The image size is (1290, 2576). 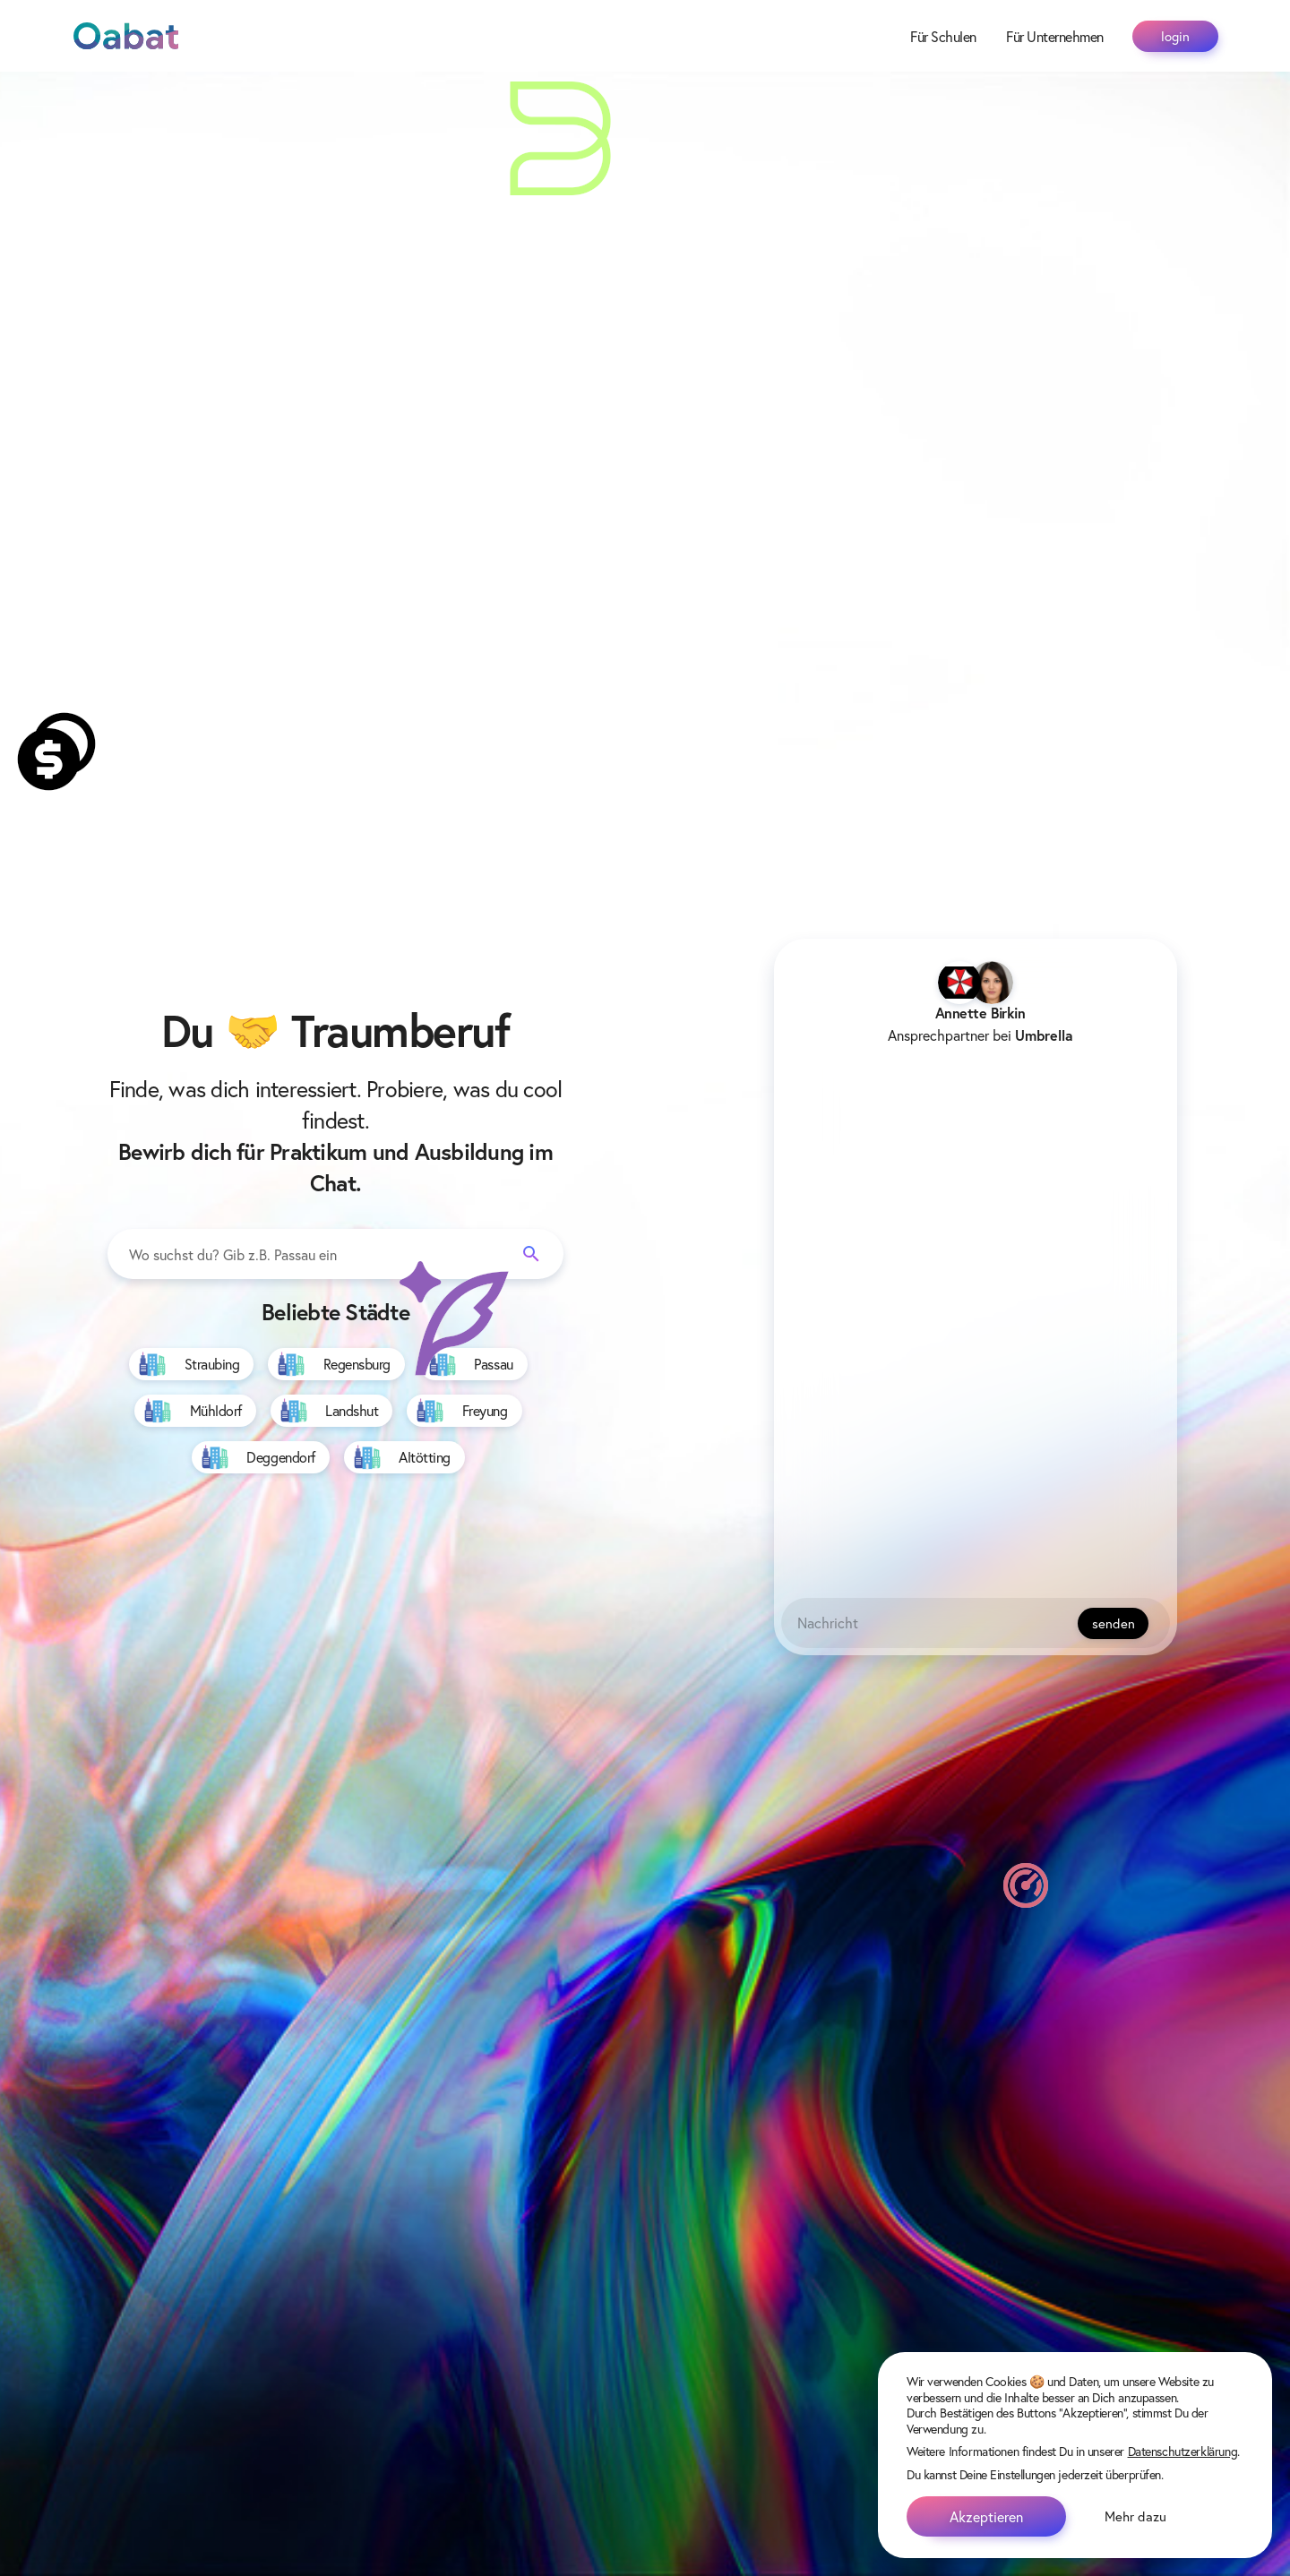 What do you see at coordinates (1026, 1885) in the screenshot?
I see `access the dashboard` at bounding box center [1026, 1885].